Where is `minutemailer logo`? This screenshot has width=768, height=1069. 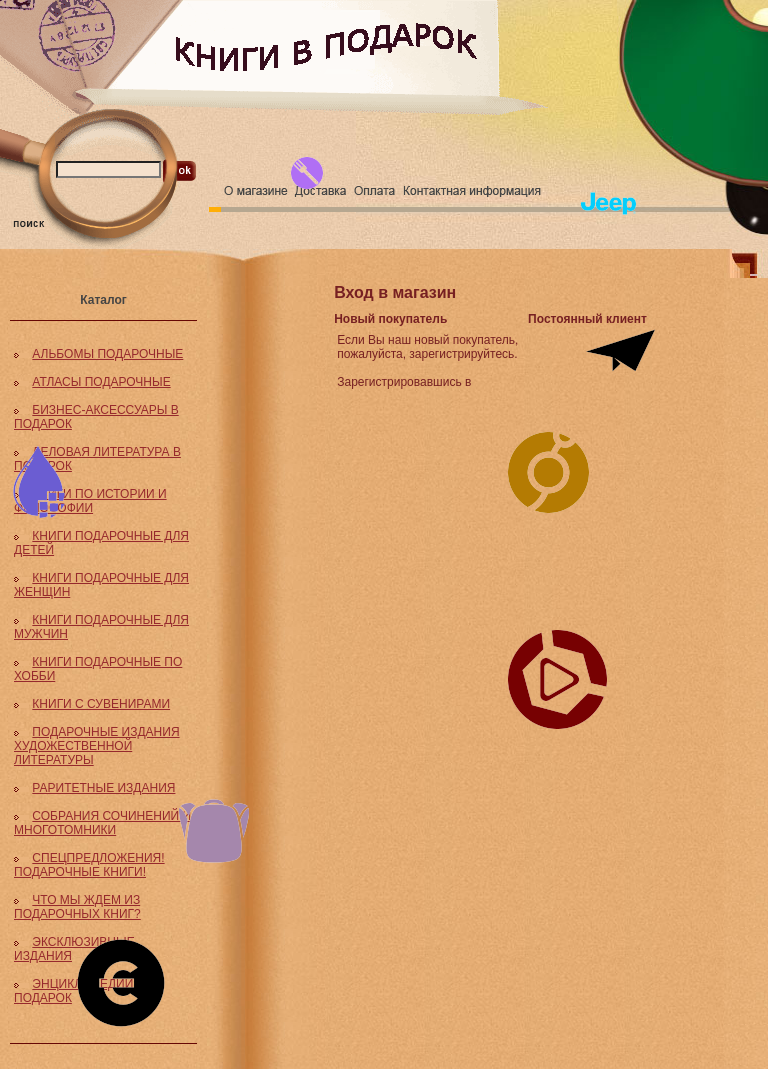
minutemailer logo is located at coordinates (620, 350).